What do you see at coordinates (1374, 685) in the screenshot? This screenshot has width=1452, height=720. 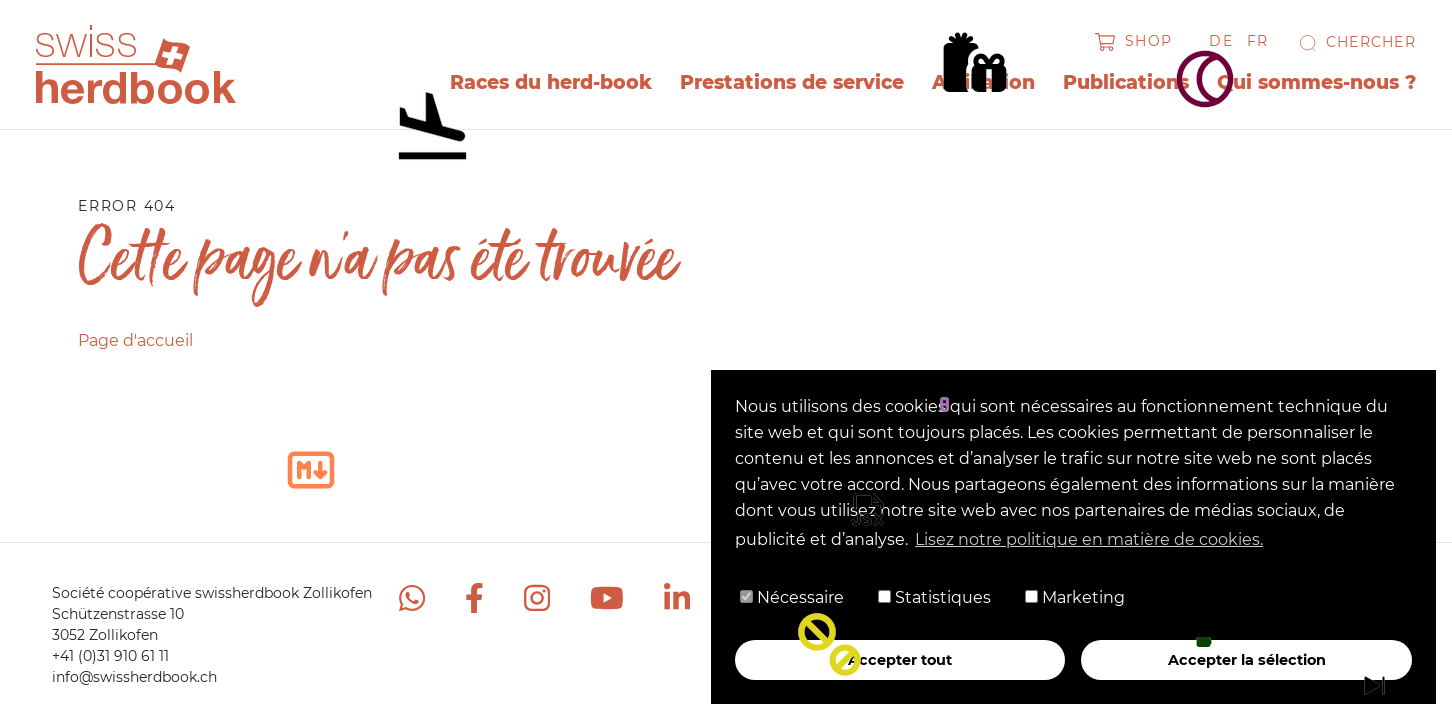 I see `skip to the next track` at bounding box center [1374, 685].